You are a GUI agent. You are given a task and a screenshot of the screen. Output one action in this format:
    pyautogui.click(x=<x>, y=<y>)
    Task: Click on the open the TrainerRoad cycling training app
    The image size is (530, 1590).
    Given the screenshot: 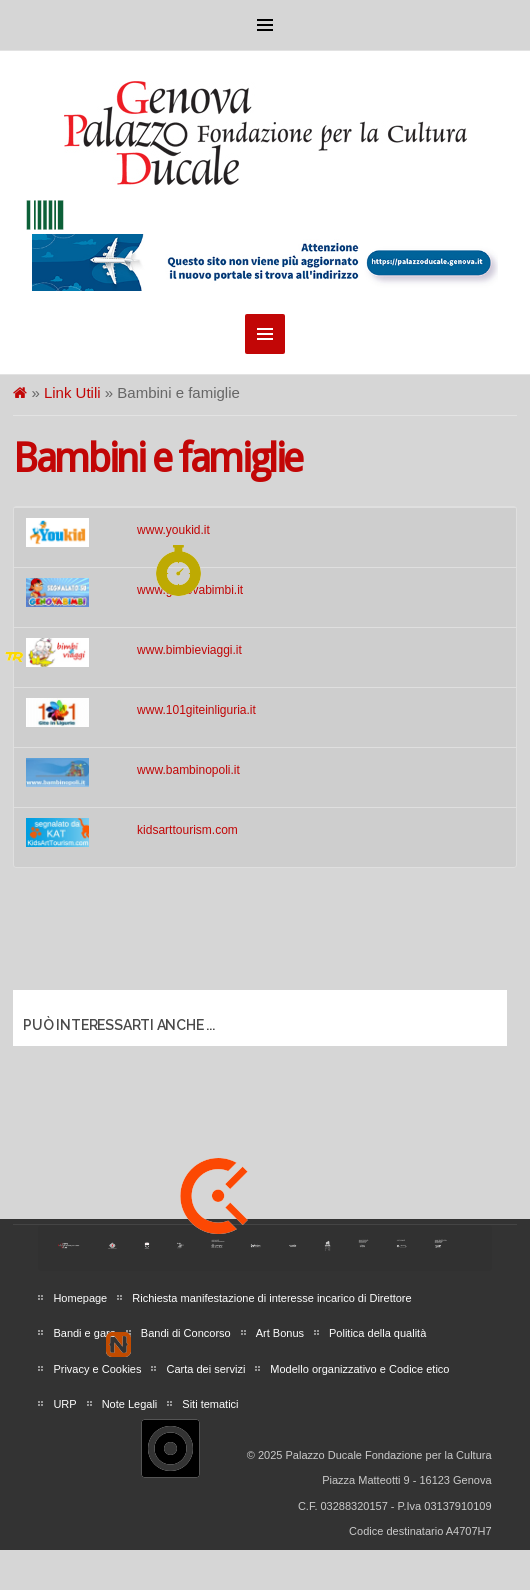 What is the action you would take?
    pyautogui.click(x=14, y=657)
    